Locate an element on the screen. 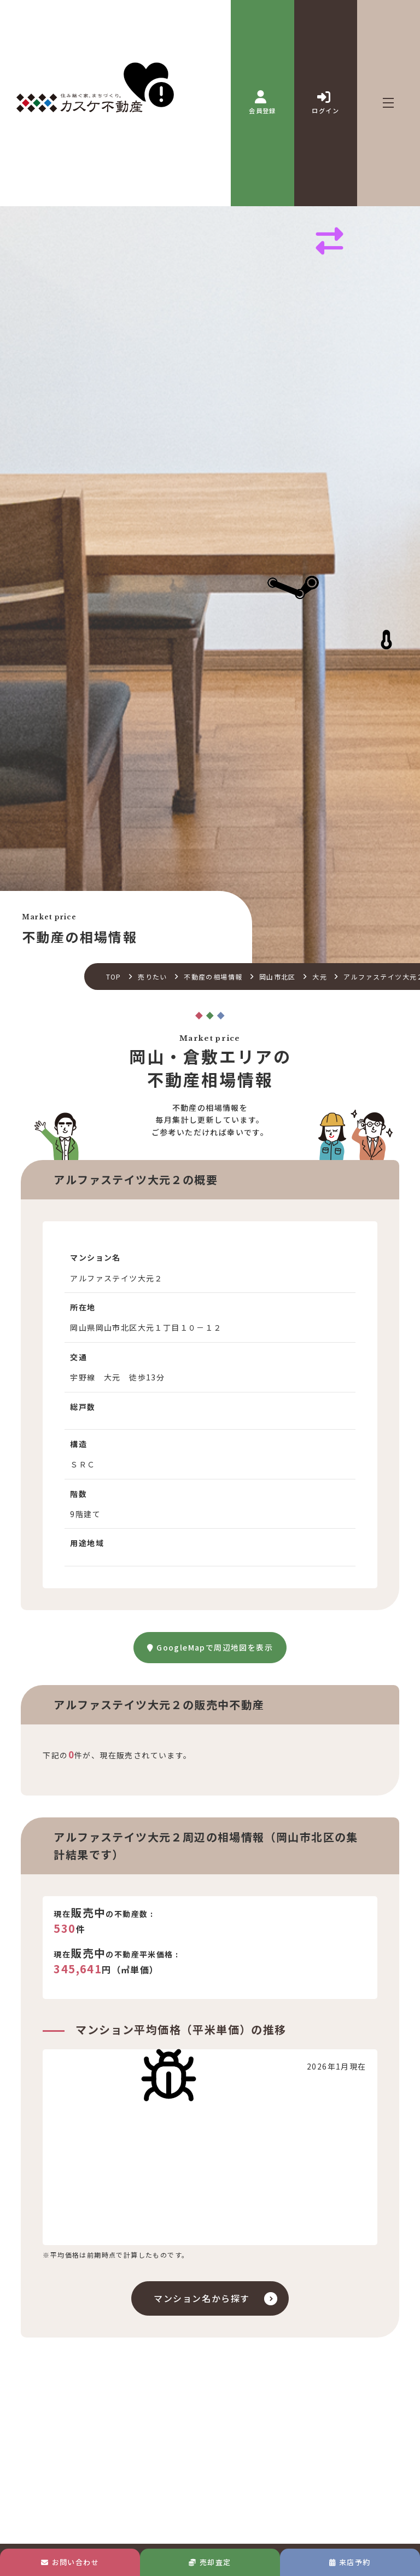 The width and height of the screenshot is (420, 2576). swap or exchange items is located at coordinates (329, 241).